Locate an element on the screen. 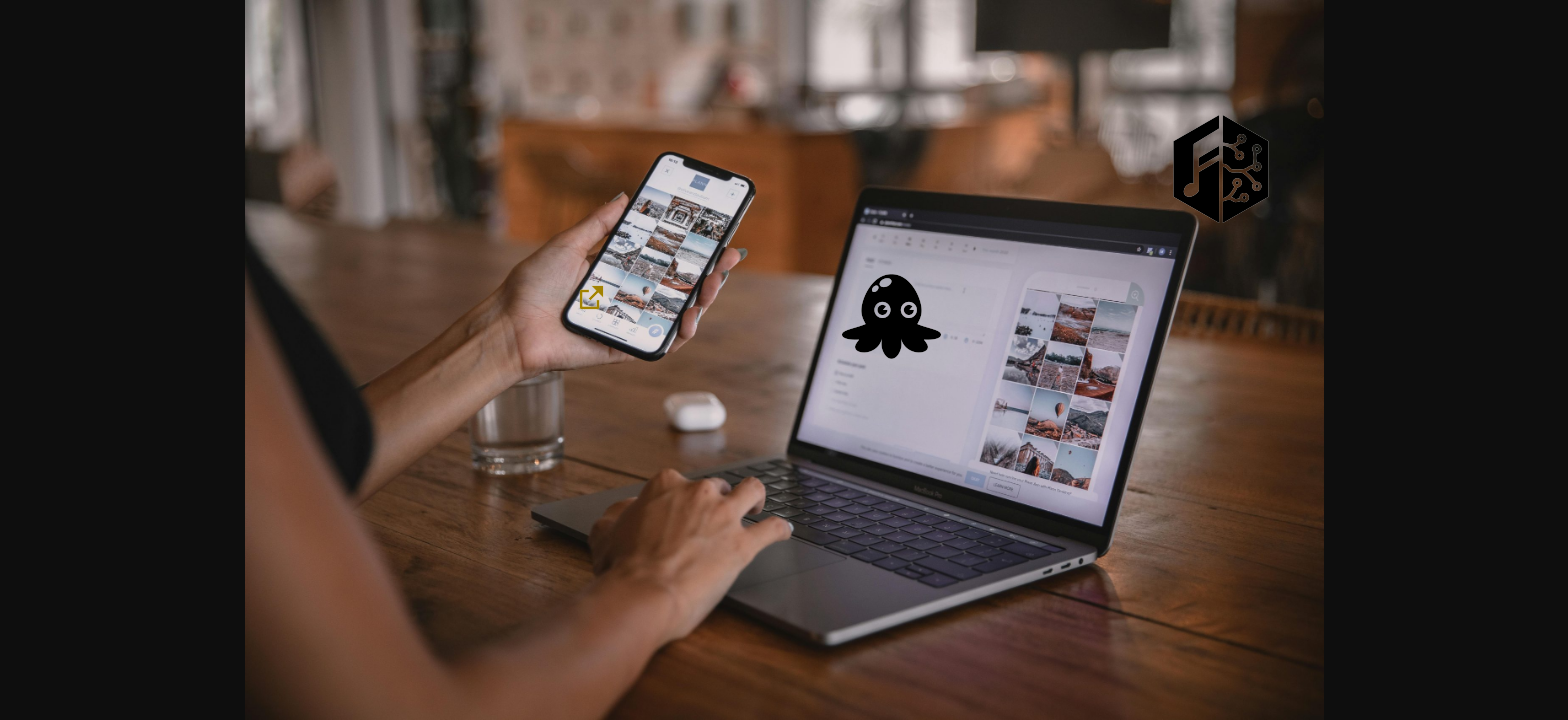  link to MusicBrainz music database is located at coordinates (1221, 169).